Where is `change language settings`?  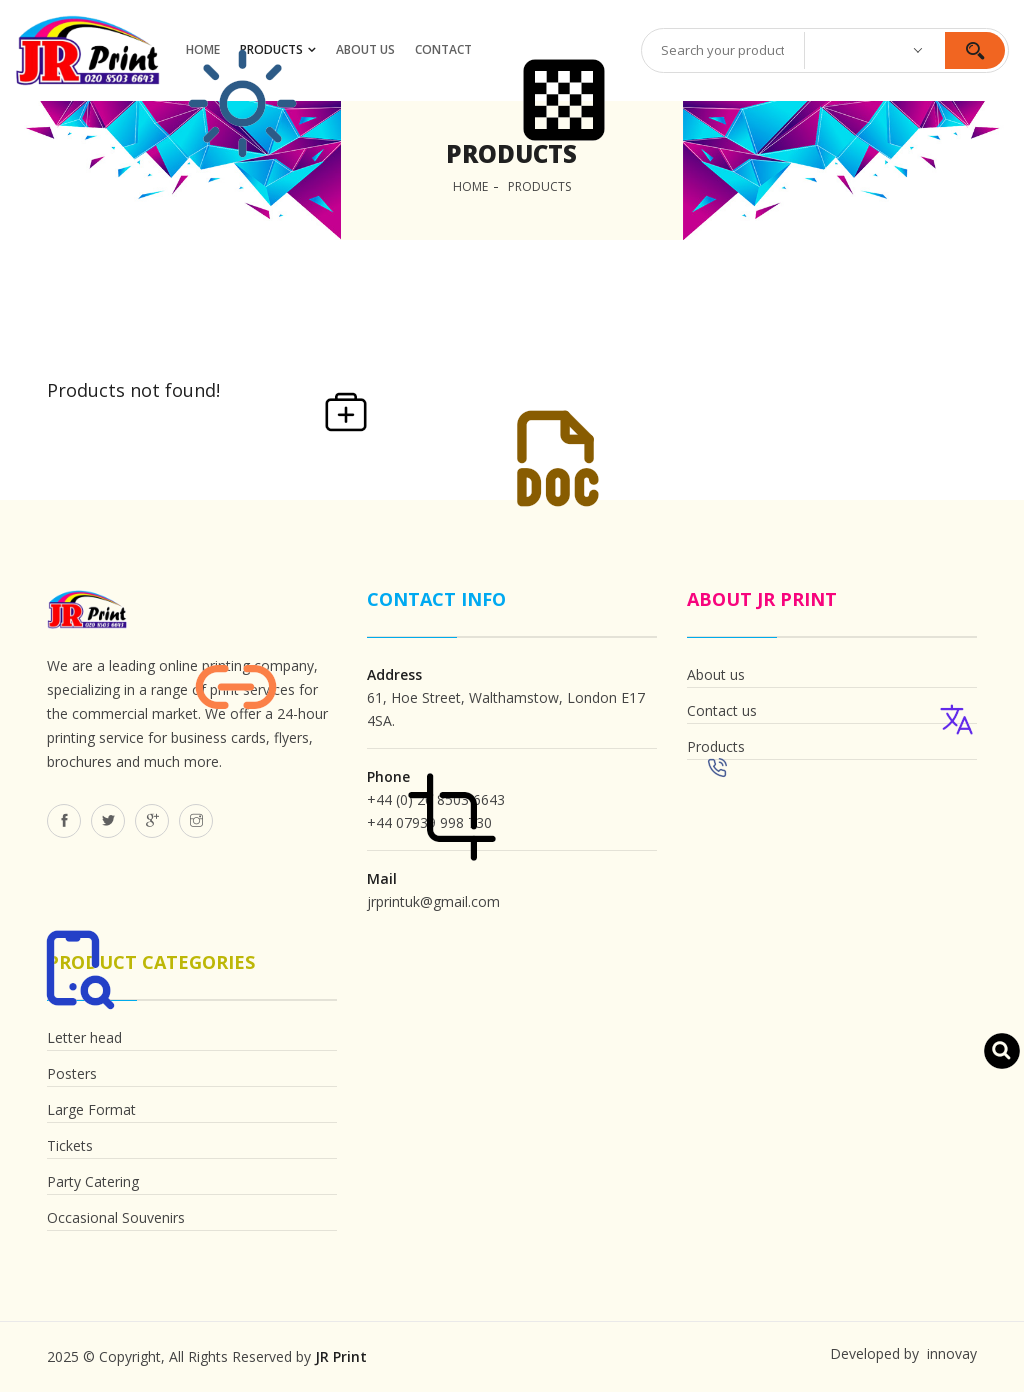 change language settings is located at coordinates (956, 719).